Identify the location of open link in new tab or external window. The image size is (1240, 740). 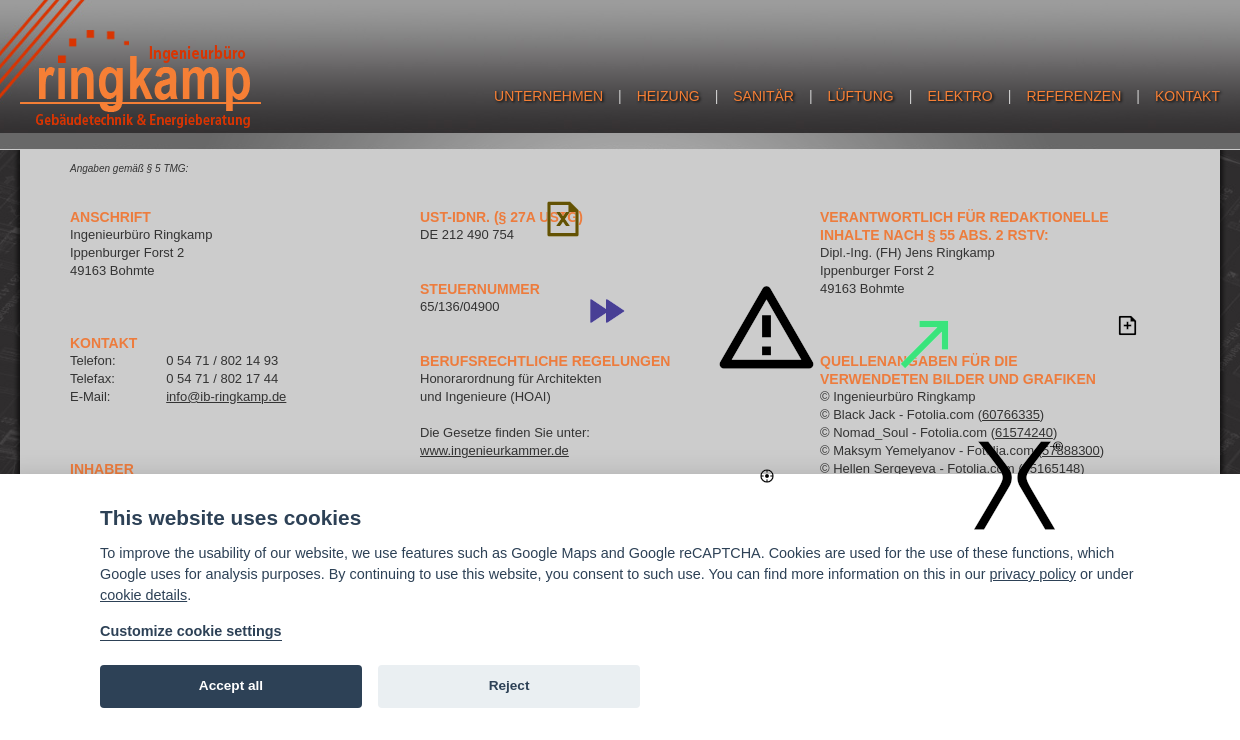
(925, 343).